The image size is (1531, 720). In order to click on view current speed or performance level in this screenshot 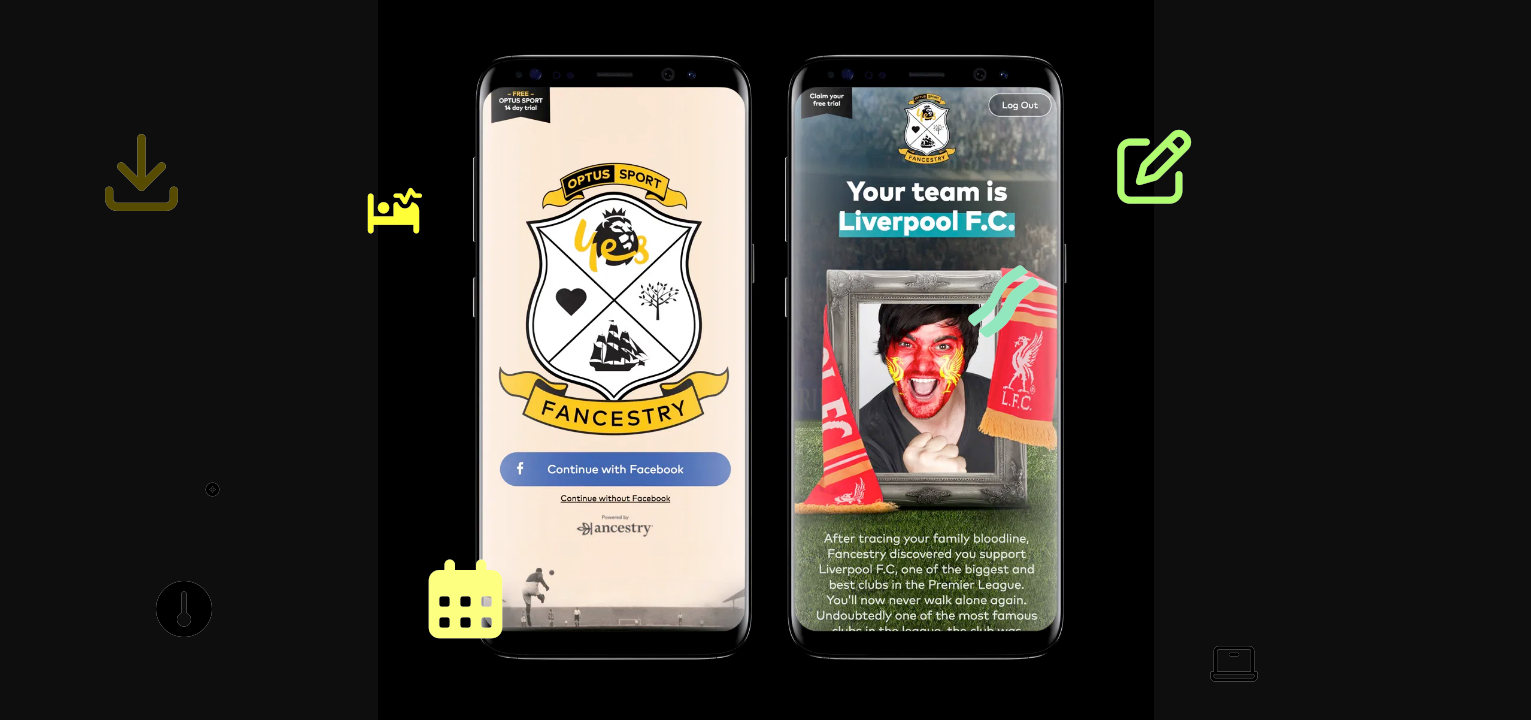, I will do `click(184, 609)`.